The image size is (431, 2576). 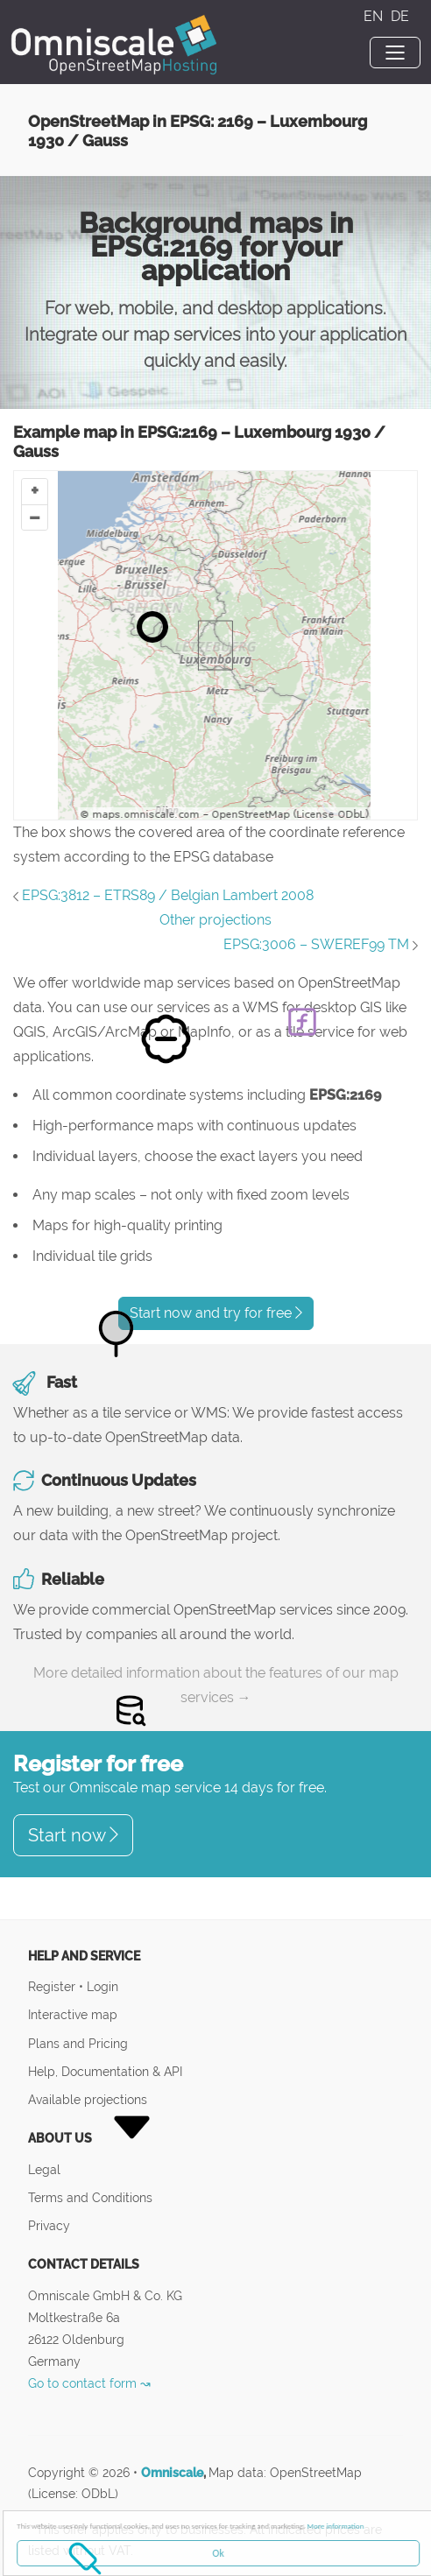 What do you see at coordinates (85, 2558) in the screenshot?
I see `access frozen treats or dessert options` at bounding box center [85, 2558].